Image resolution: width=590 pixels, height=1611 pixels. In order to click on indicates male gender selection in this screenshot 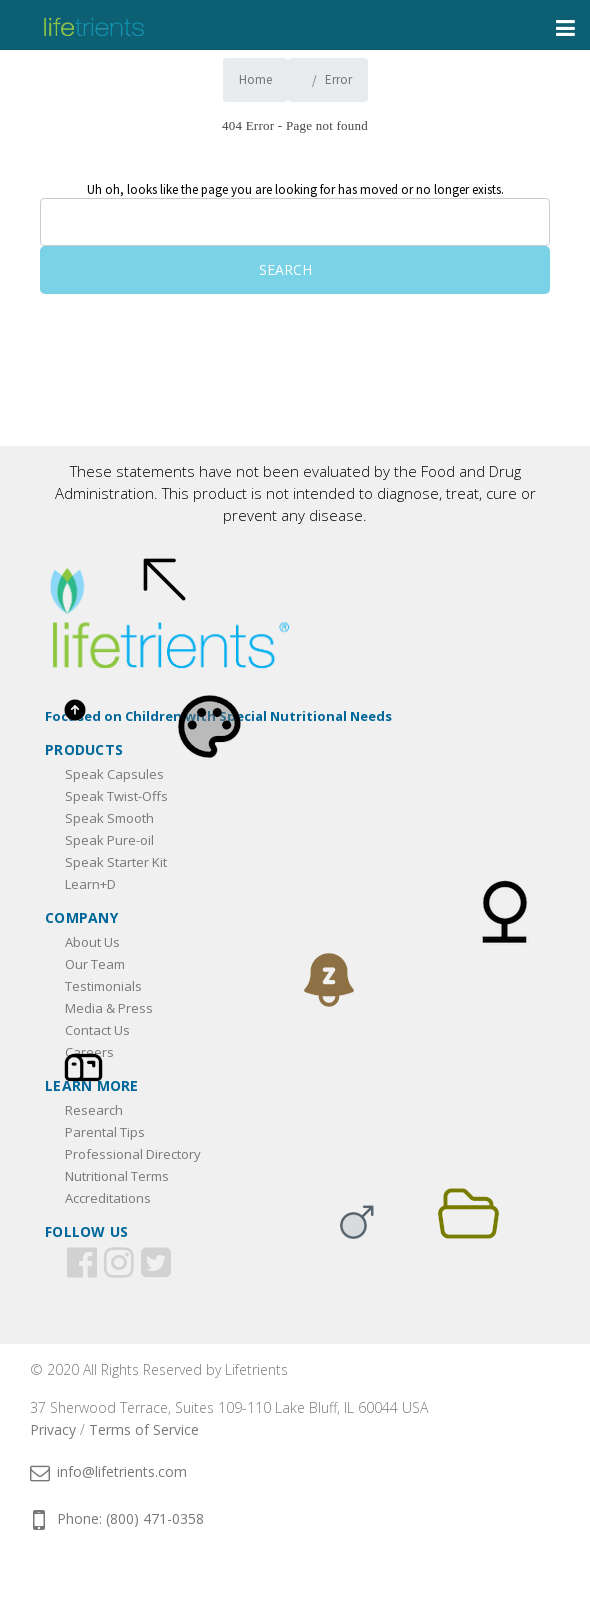, I will do `click(357, 1221)`.